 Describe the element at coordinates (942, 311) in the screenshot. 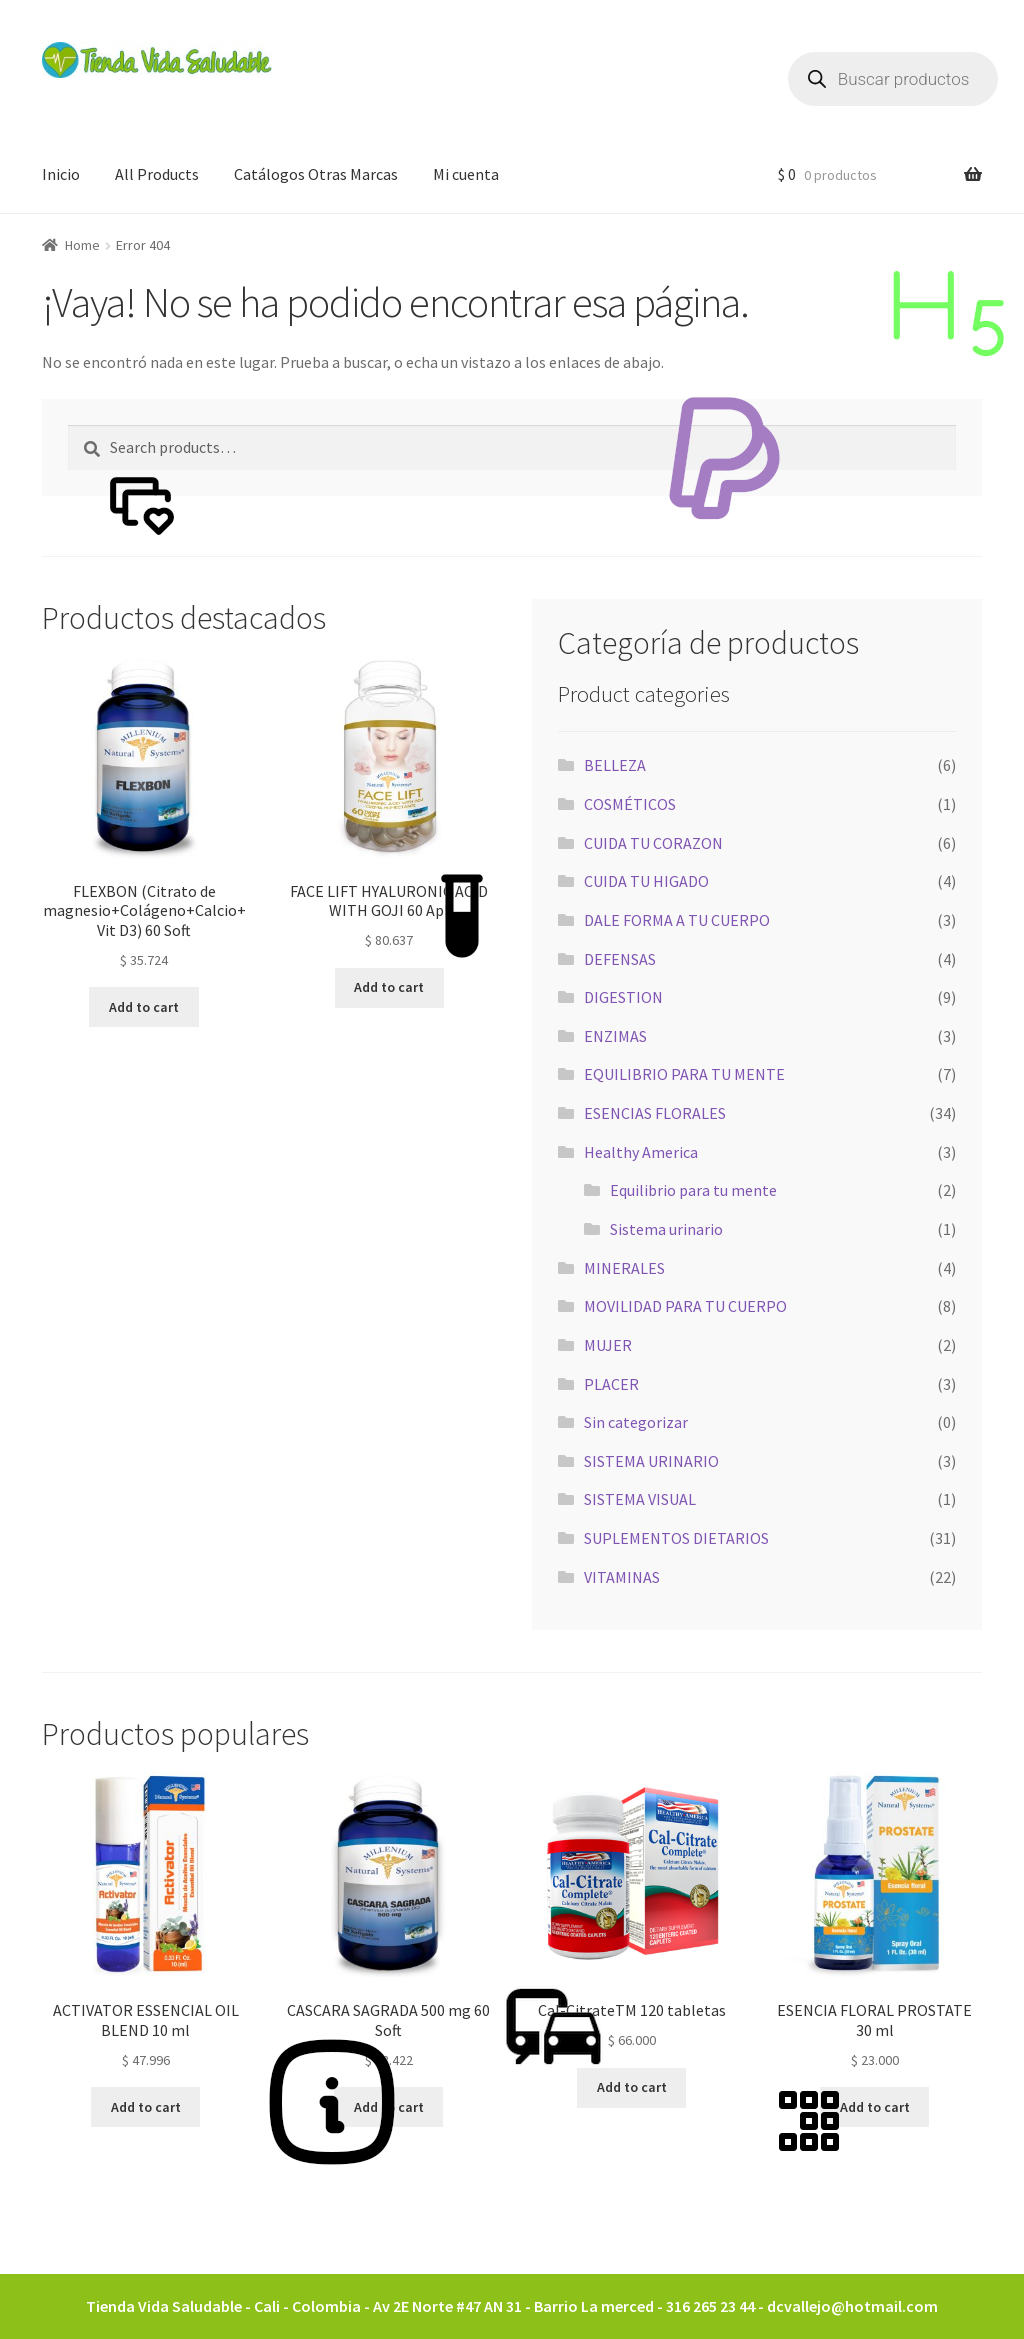

I see `format text as heading level 5` at that location.